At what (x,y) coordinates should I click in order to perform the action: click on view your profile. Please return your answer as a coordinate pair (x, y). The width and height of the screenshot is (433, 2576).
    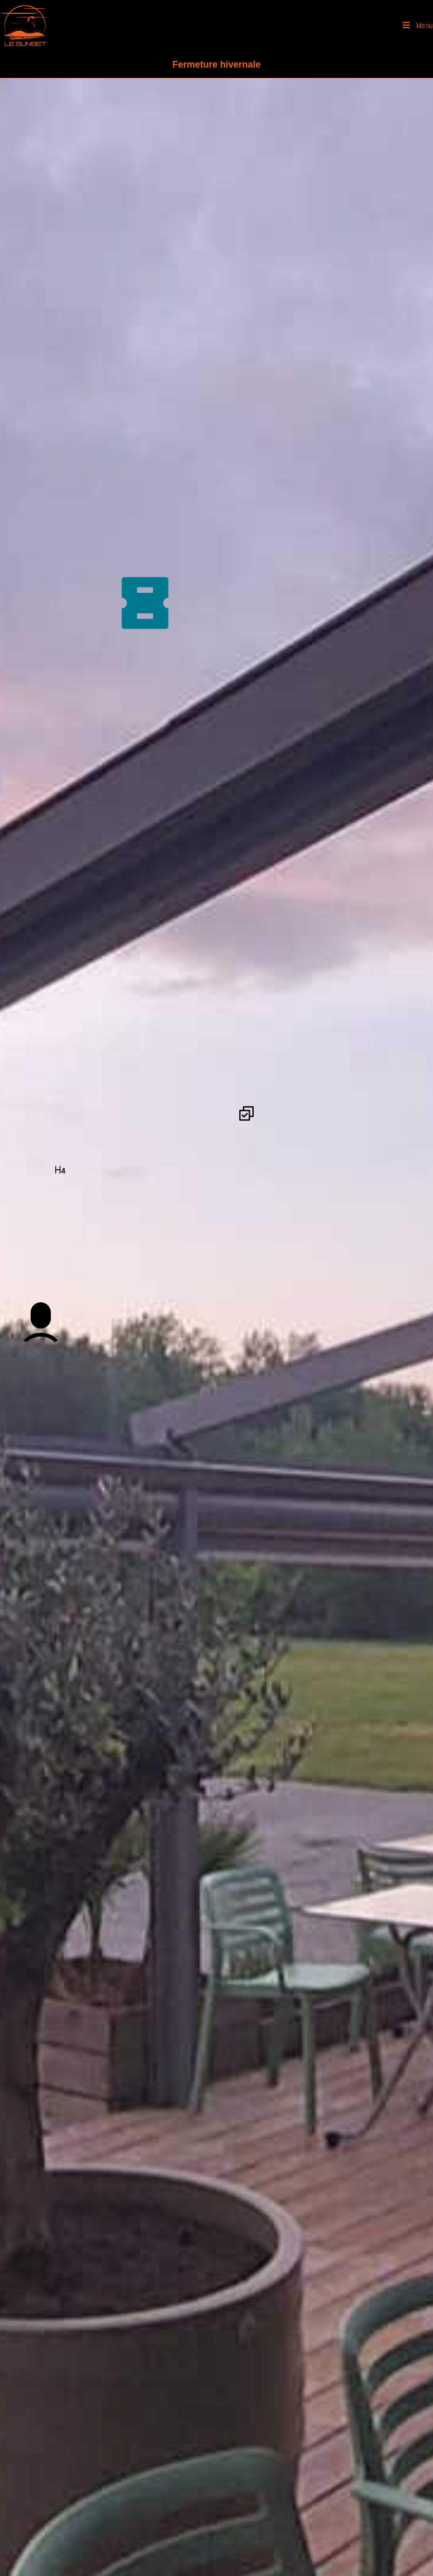
    Looking at the image, I should click on (40, 1322).